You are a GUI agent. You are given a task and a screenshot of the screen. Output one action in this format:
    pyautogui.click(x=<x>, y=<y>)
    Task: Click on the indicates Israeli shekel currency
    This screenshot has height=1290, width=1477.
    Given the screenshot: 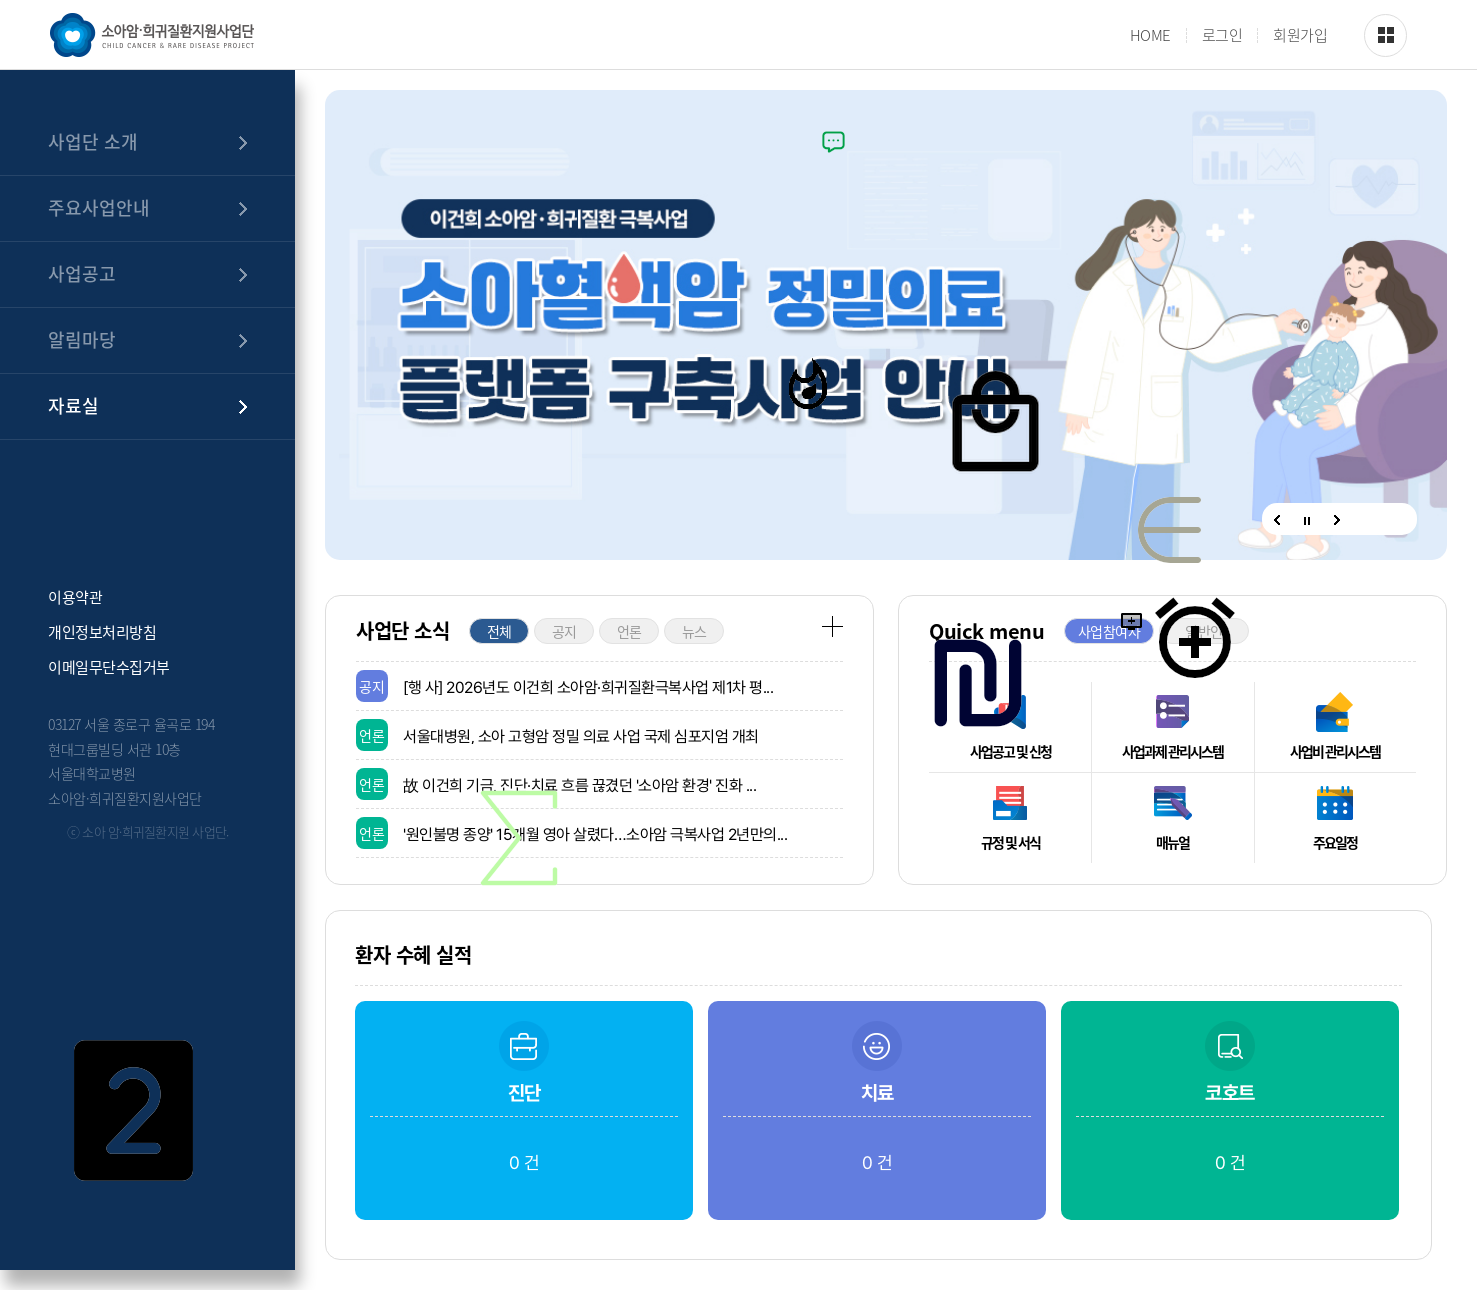 What is the action you would take?
    pyautogui.click(x=978, y=683)
    